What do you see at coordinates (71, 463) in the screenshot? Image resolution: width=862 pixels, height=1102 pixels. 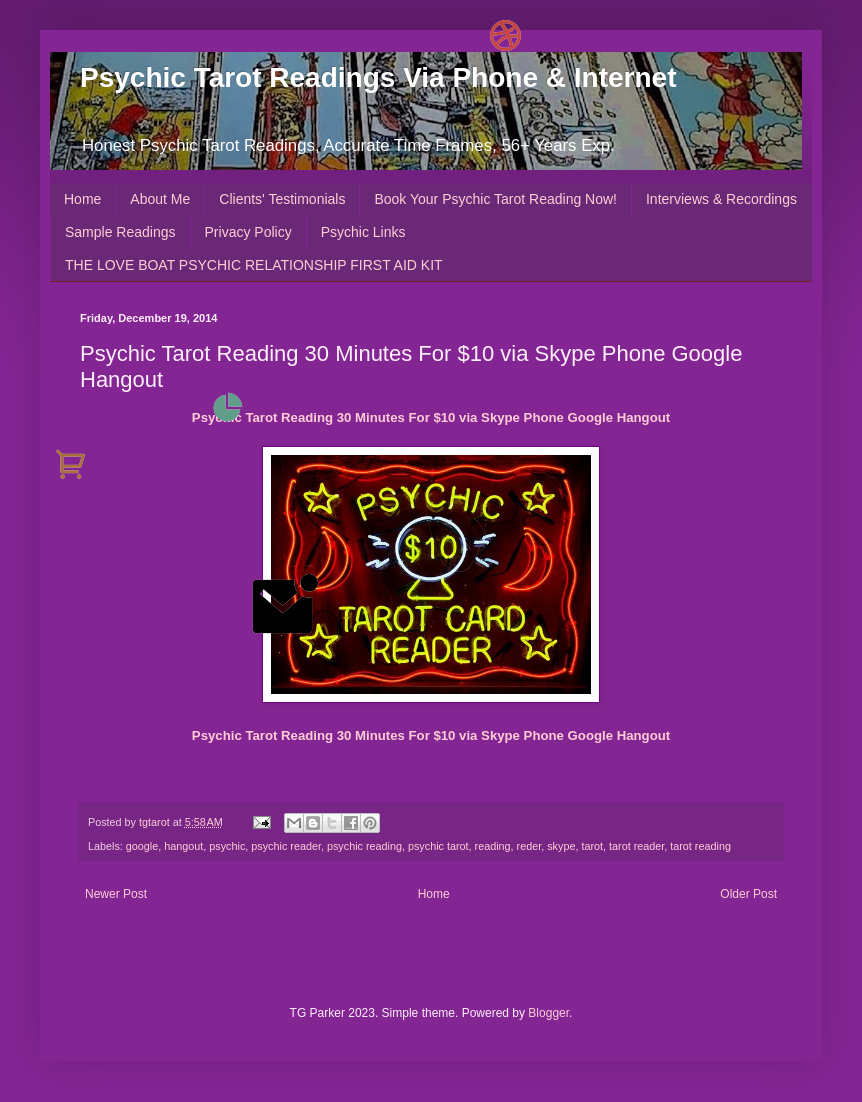 I see `view your shopping cart` at bounding box center [71, 463].